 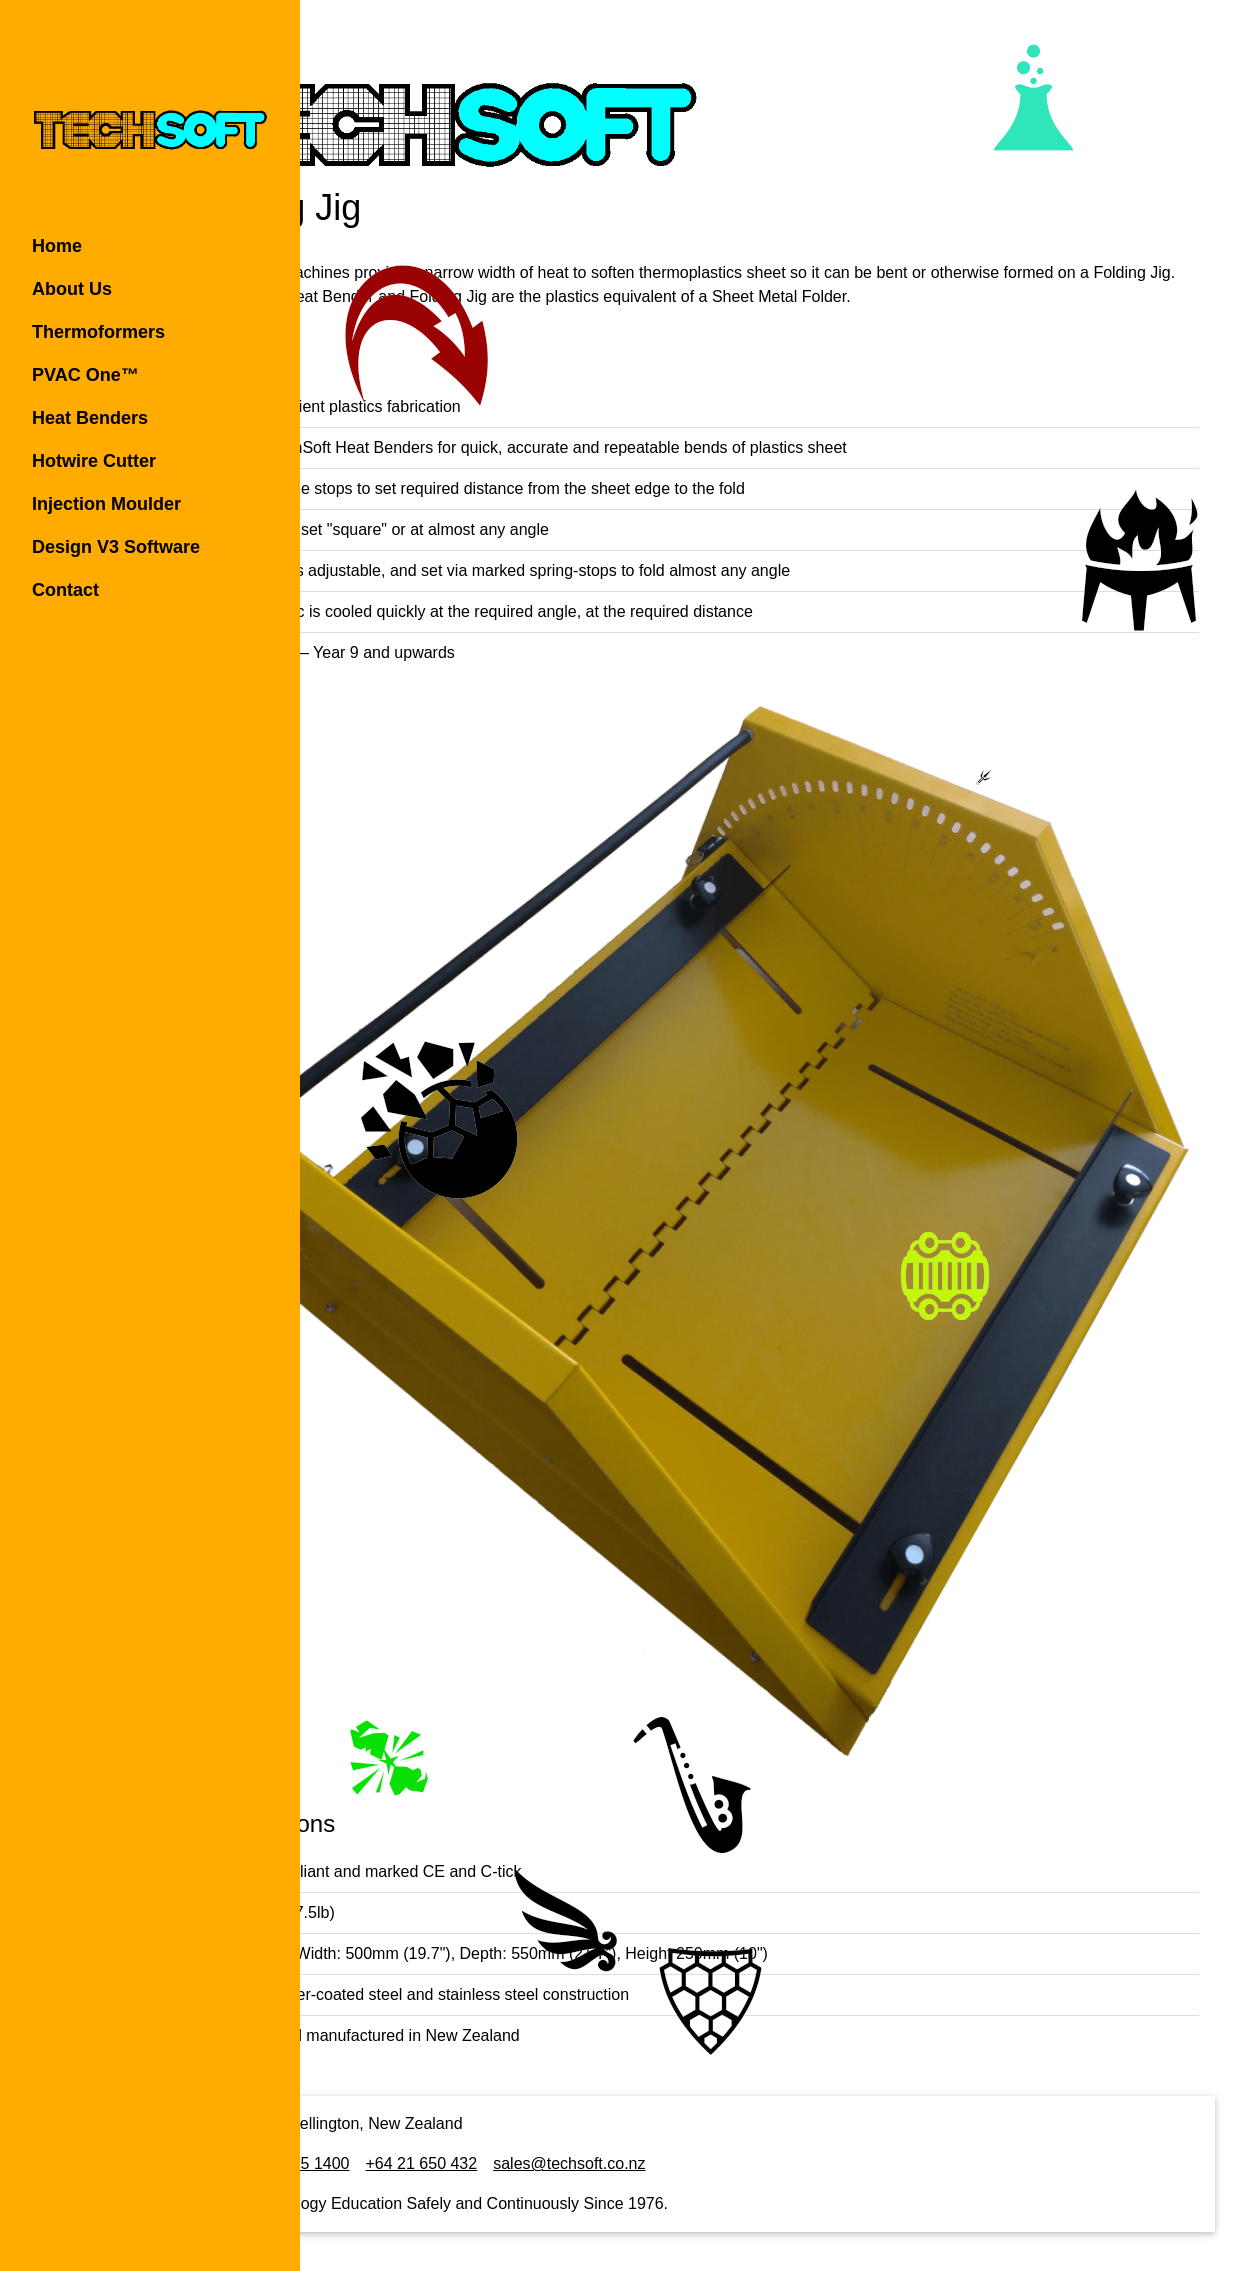 I want to click on transport or logistics game item, so click(x=945, y=1276).